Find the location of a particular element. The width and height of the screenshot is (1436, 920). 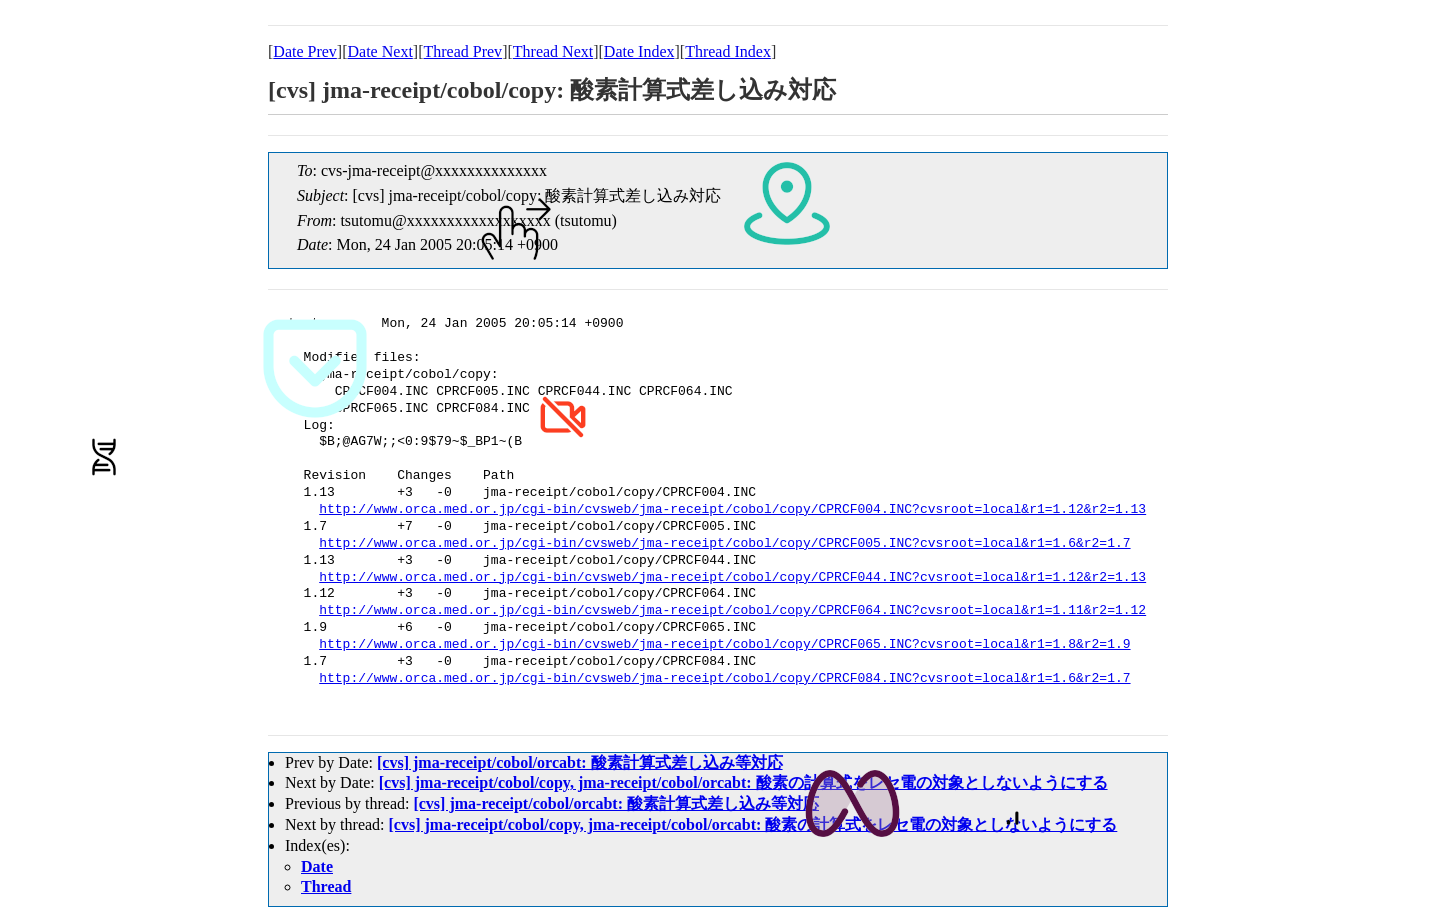

view location area or region is located at coordinates (787, 205).